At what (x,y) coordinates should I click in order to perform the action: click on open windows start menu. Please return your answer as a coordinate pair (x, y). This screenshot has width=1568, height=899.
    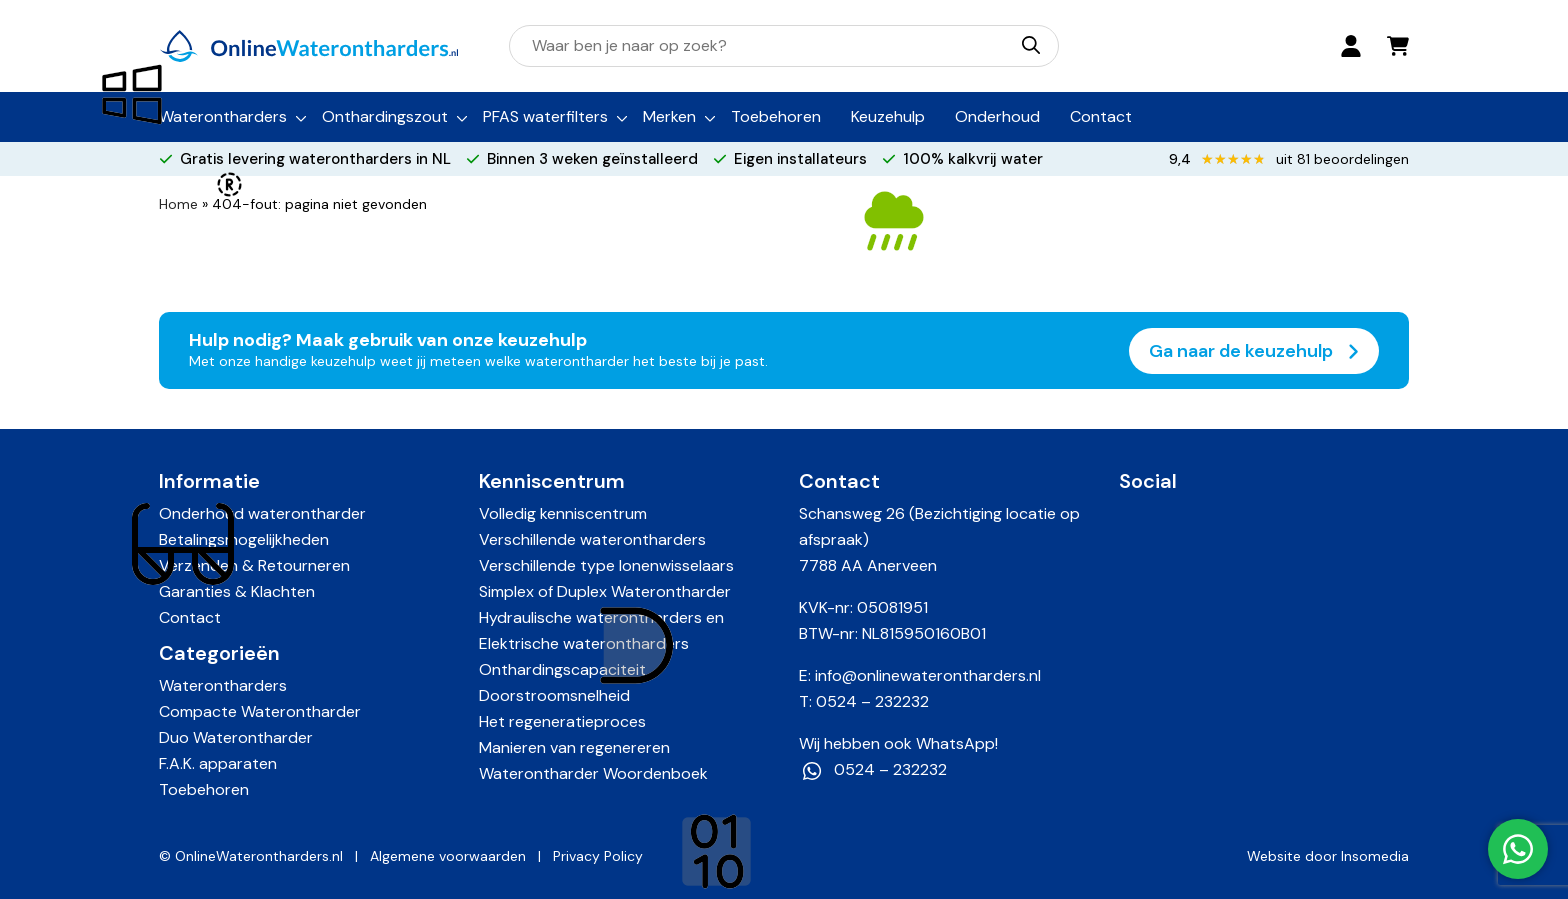
    Looking at the image, I should click on (134, 94).